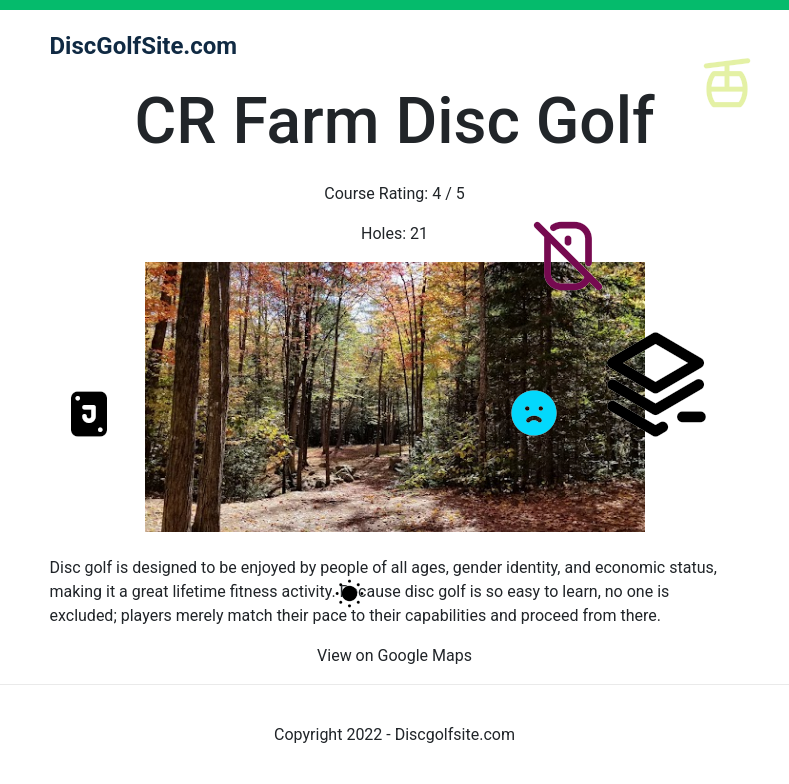  Describe the element at coordinates (655, 384) in the screenshot. I see `remove a layer from the stack` at that location.